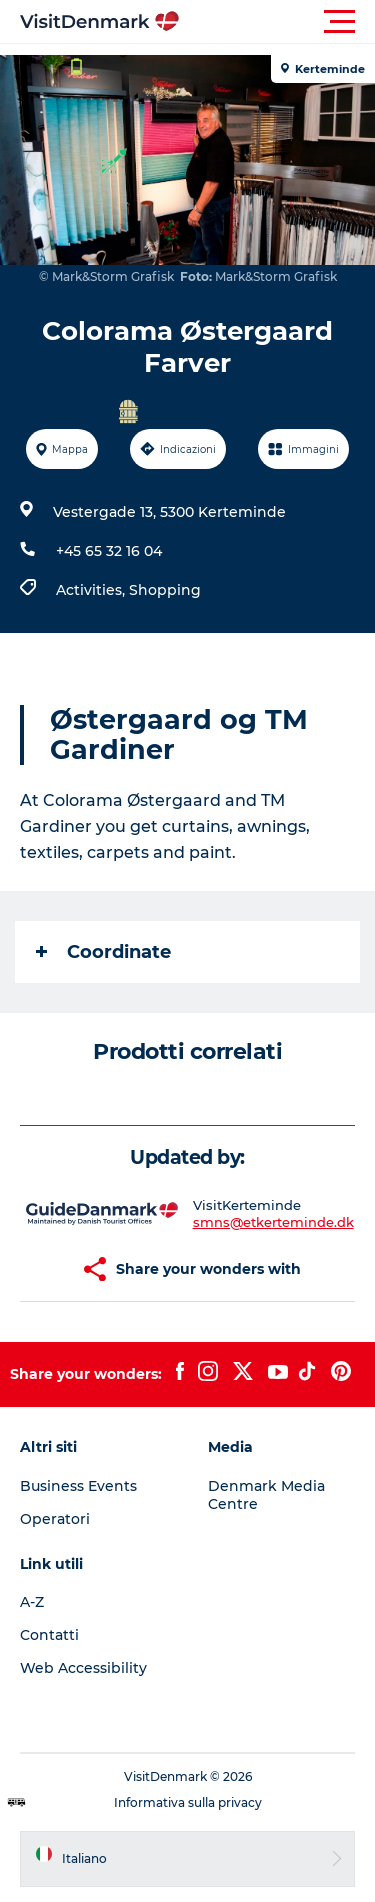 The image size is (375, 1902). What do you see at coordinates (127, 411) in the screenshot?
I see `enter or exit a room or building` at bounding box center [127, 411].